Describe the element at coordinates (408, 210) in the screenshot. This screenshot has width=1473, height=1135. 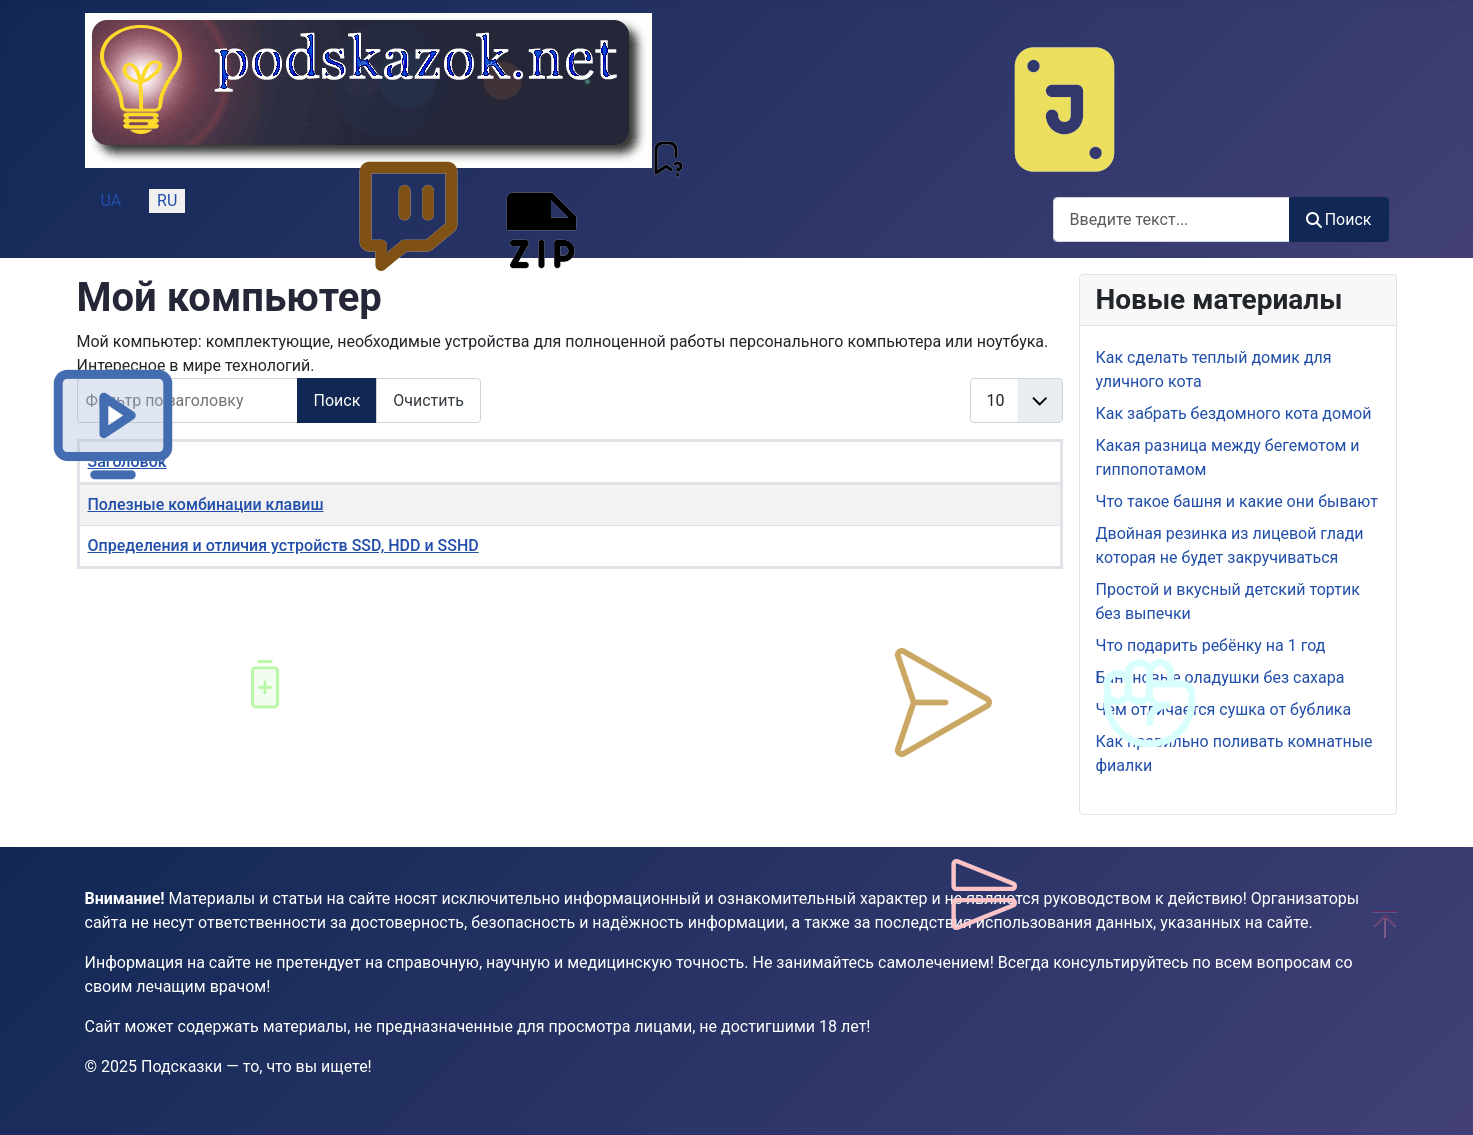
I see `open the Twitch app` at that location.